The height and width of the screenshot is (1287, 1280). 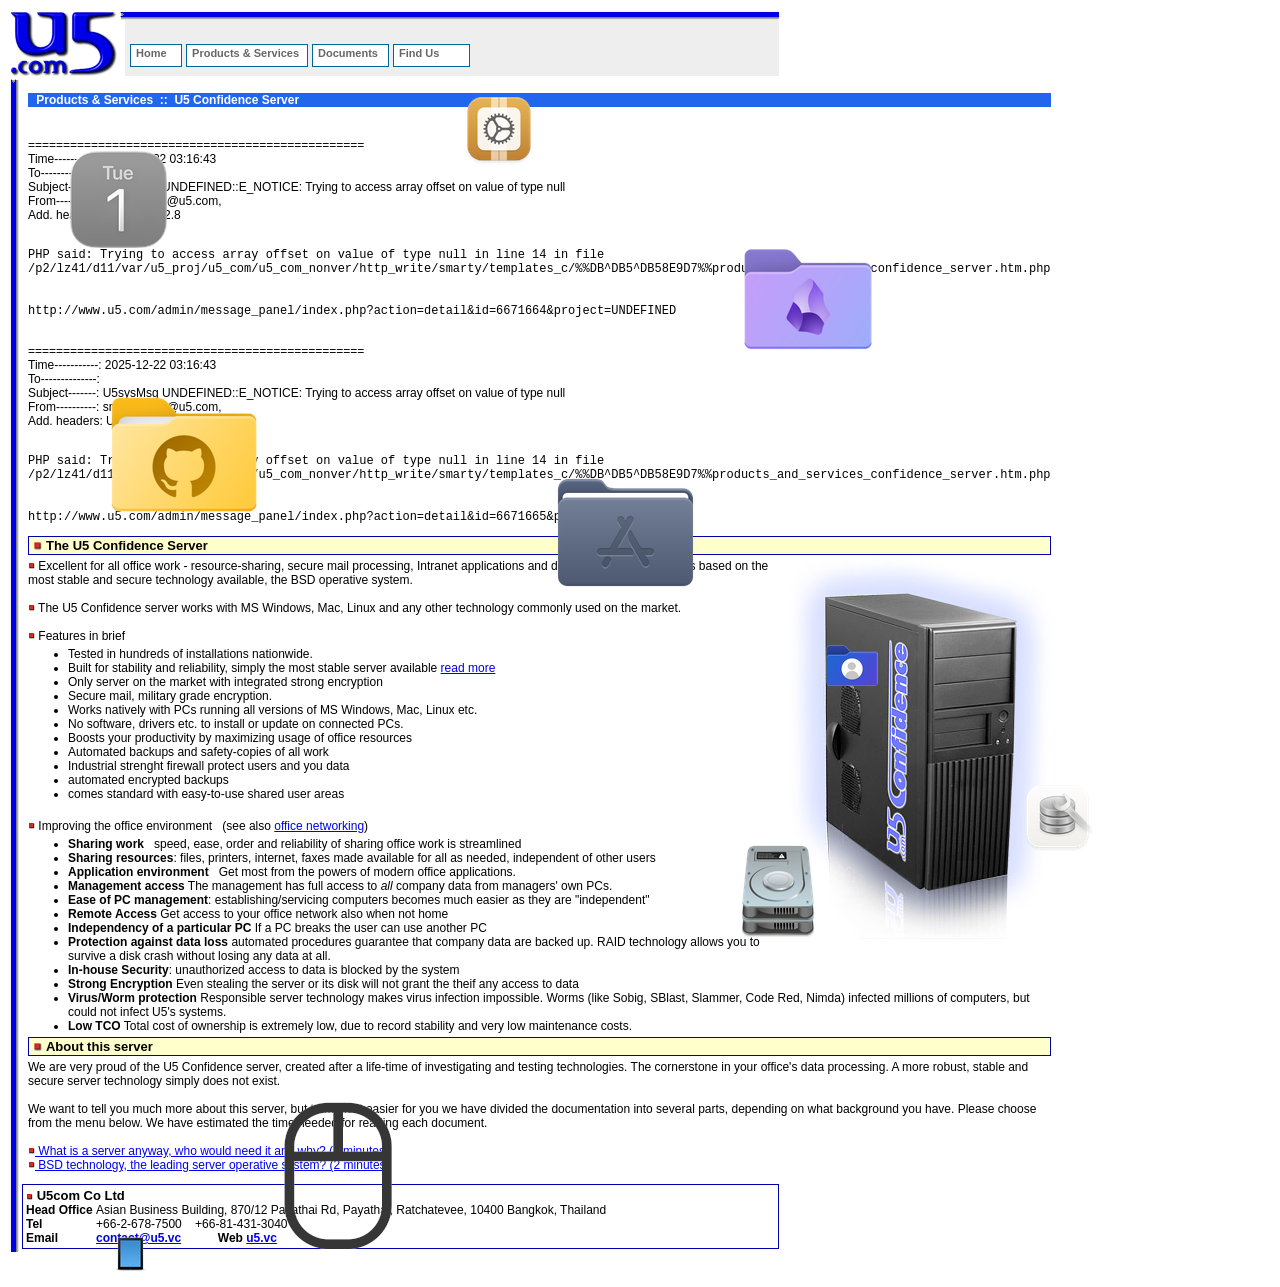 What do you see at coordinates (852, 667) in the screenshot?
I see `open user profile folder` at bounding box center [852, 667].